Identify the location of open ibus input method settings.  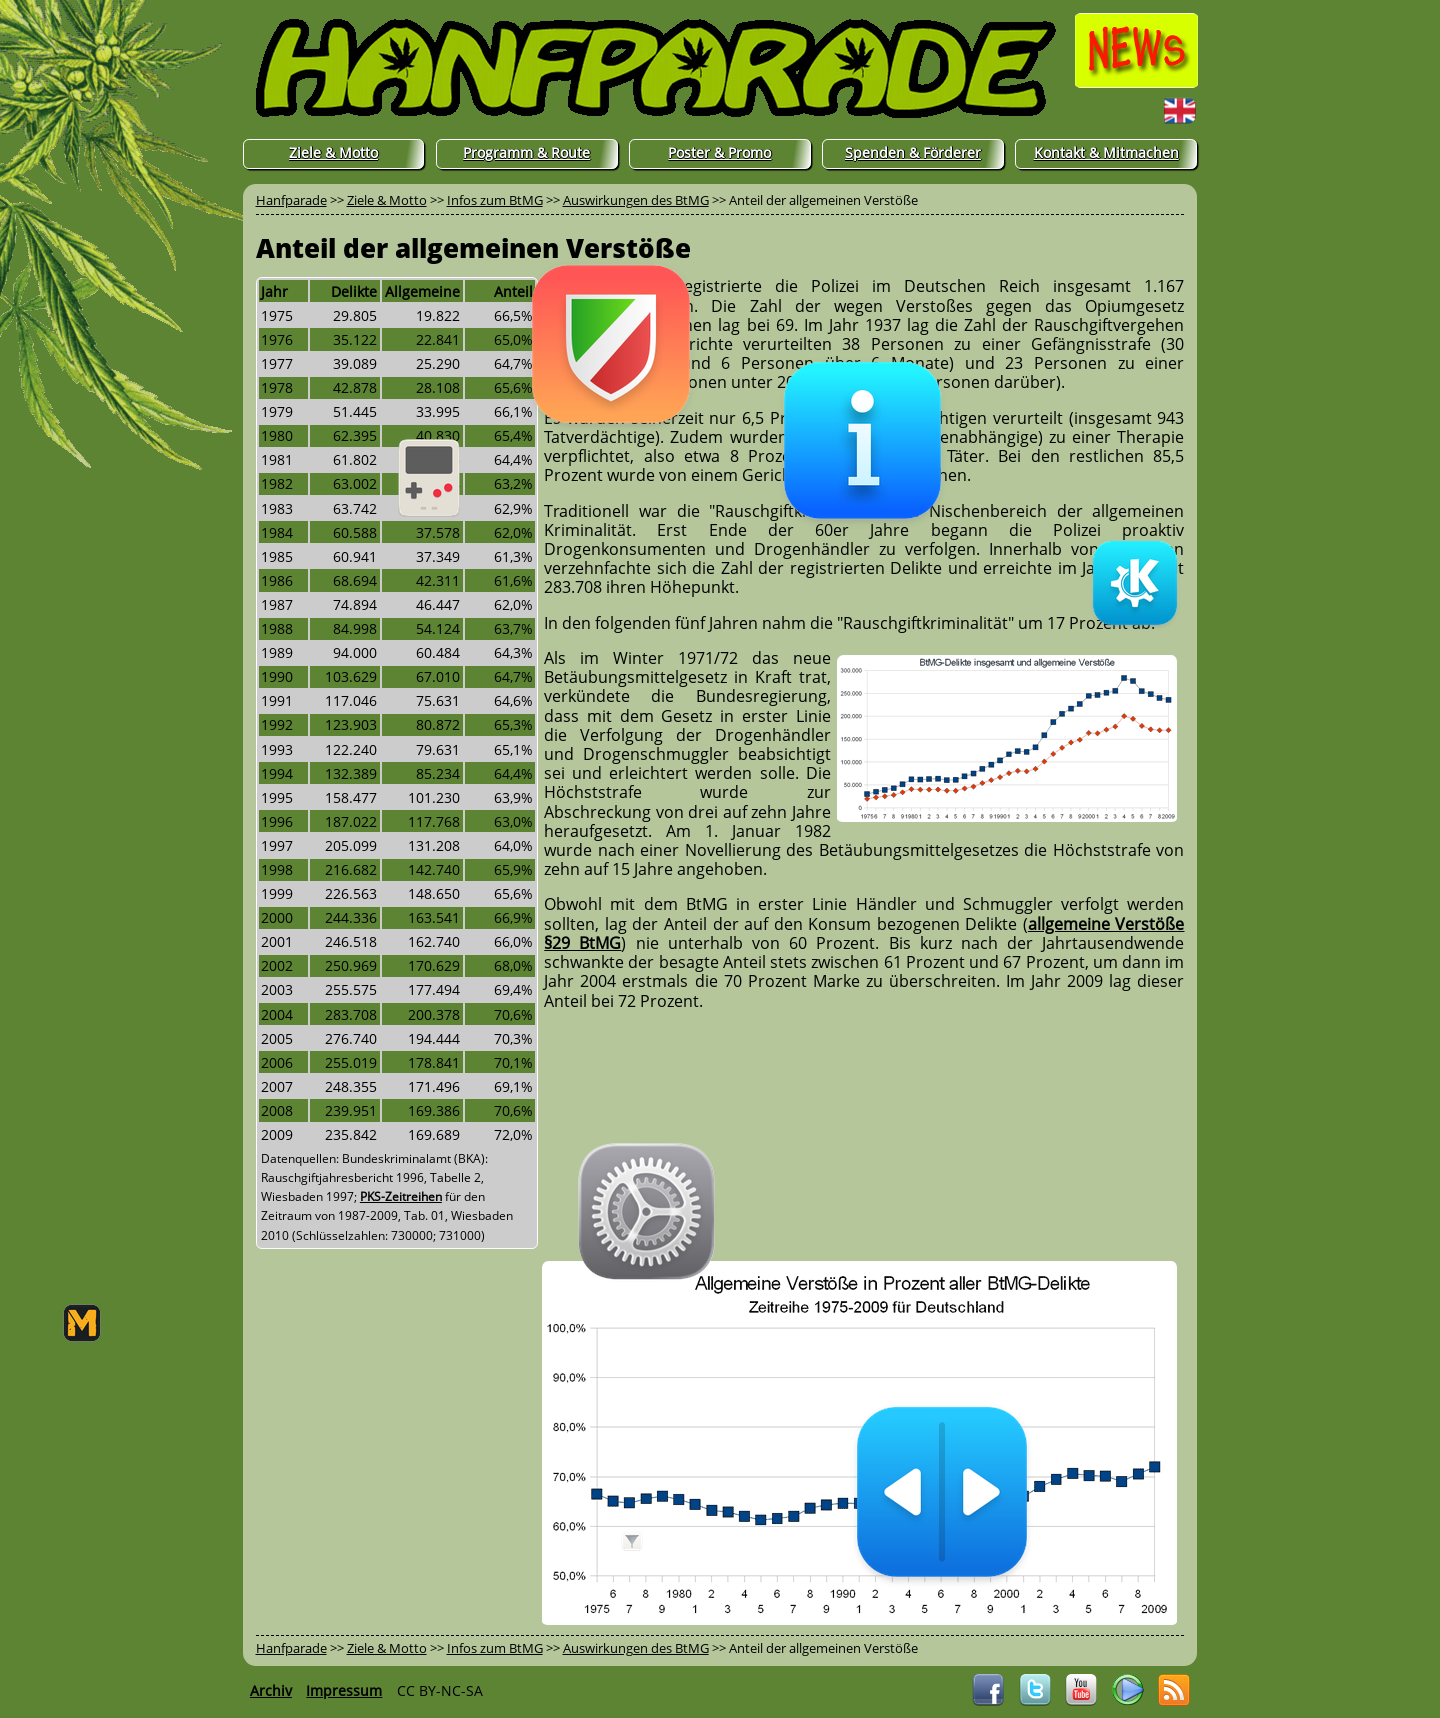
(862, 440).